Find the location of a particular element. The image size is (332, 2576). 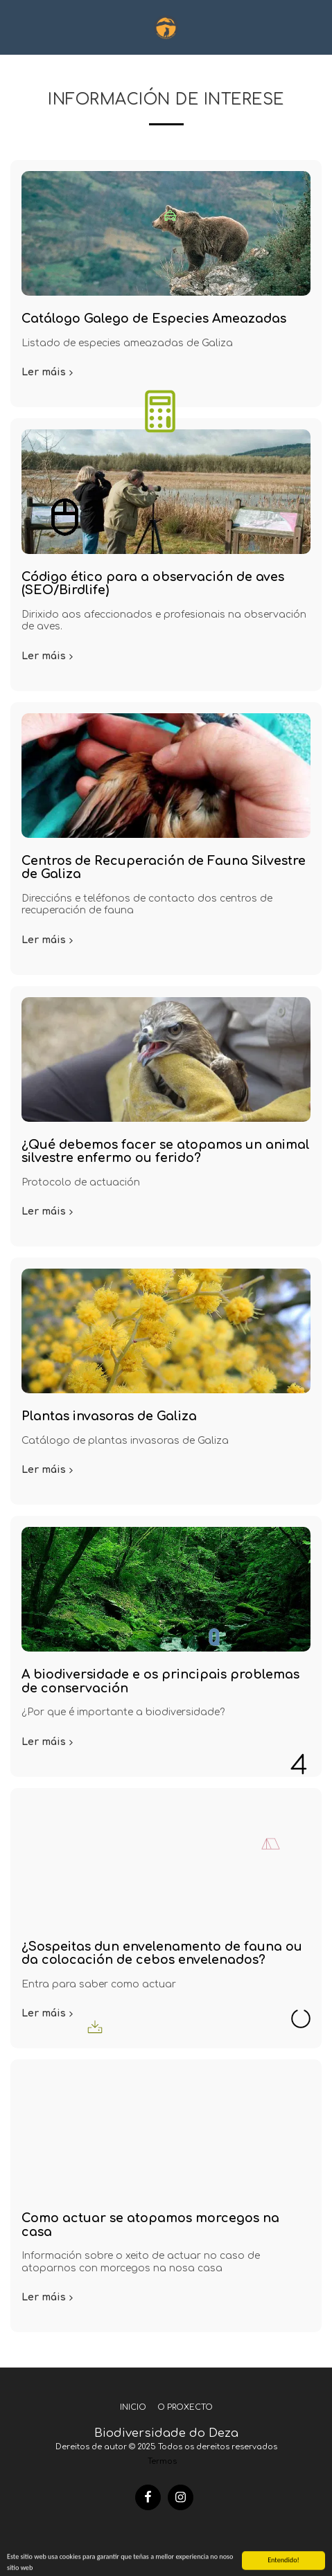

indicates a label or category starting with "q" is located at coordinates (214, 1637).